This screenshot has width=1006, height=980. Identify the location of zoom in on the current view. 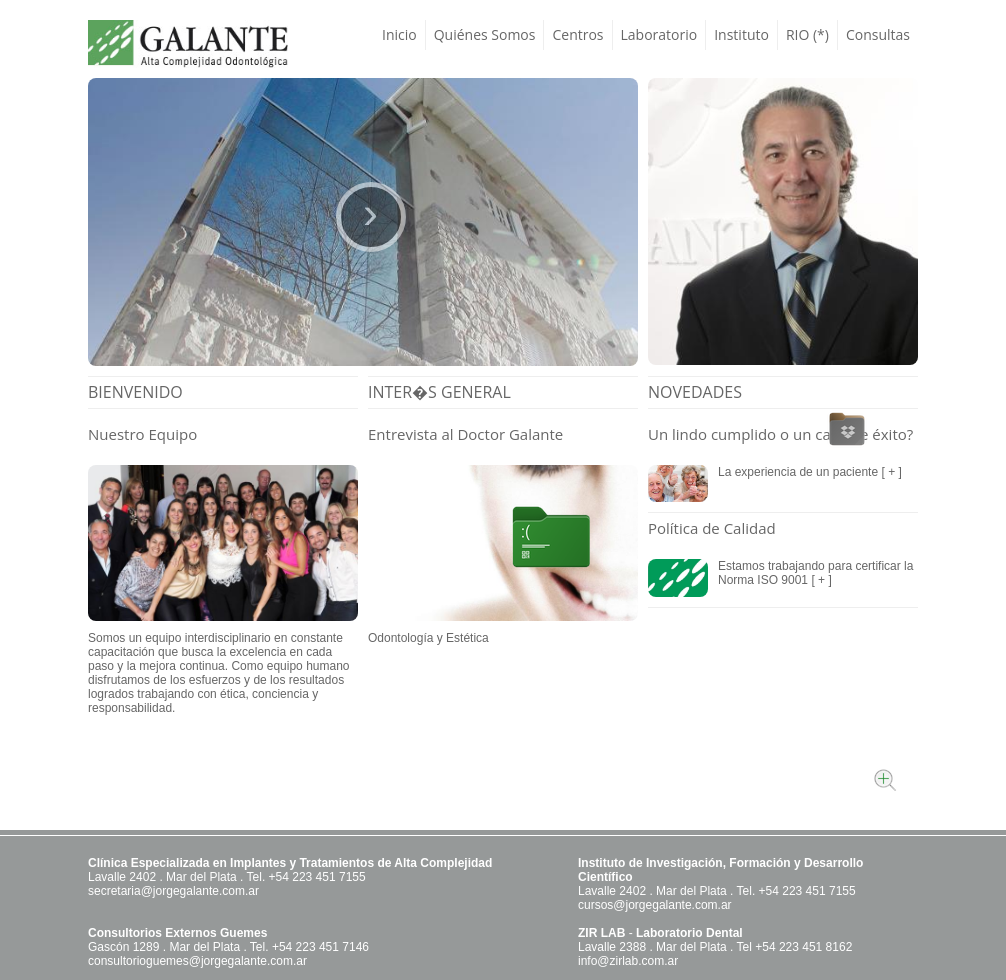
(885, 780).